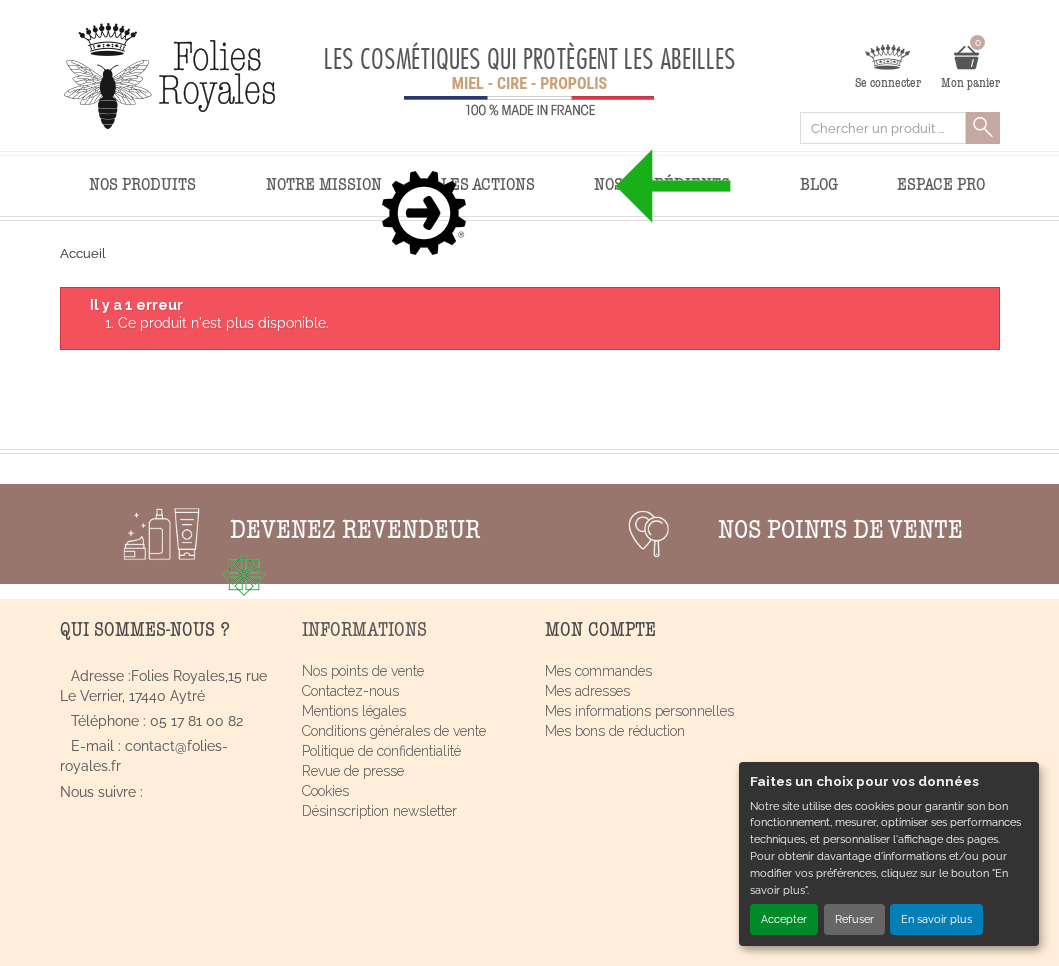  I want to click on CentOS Linux distribution logo, so click(244, 575).